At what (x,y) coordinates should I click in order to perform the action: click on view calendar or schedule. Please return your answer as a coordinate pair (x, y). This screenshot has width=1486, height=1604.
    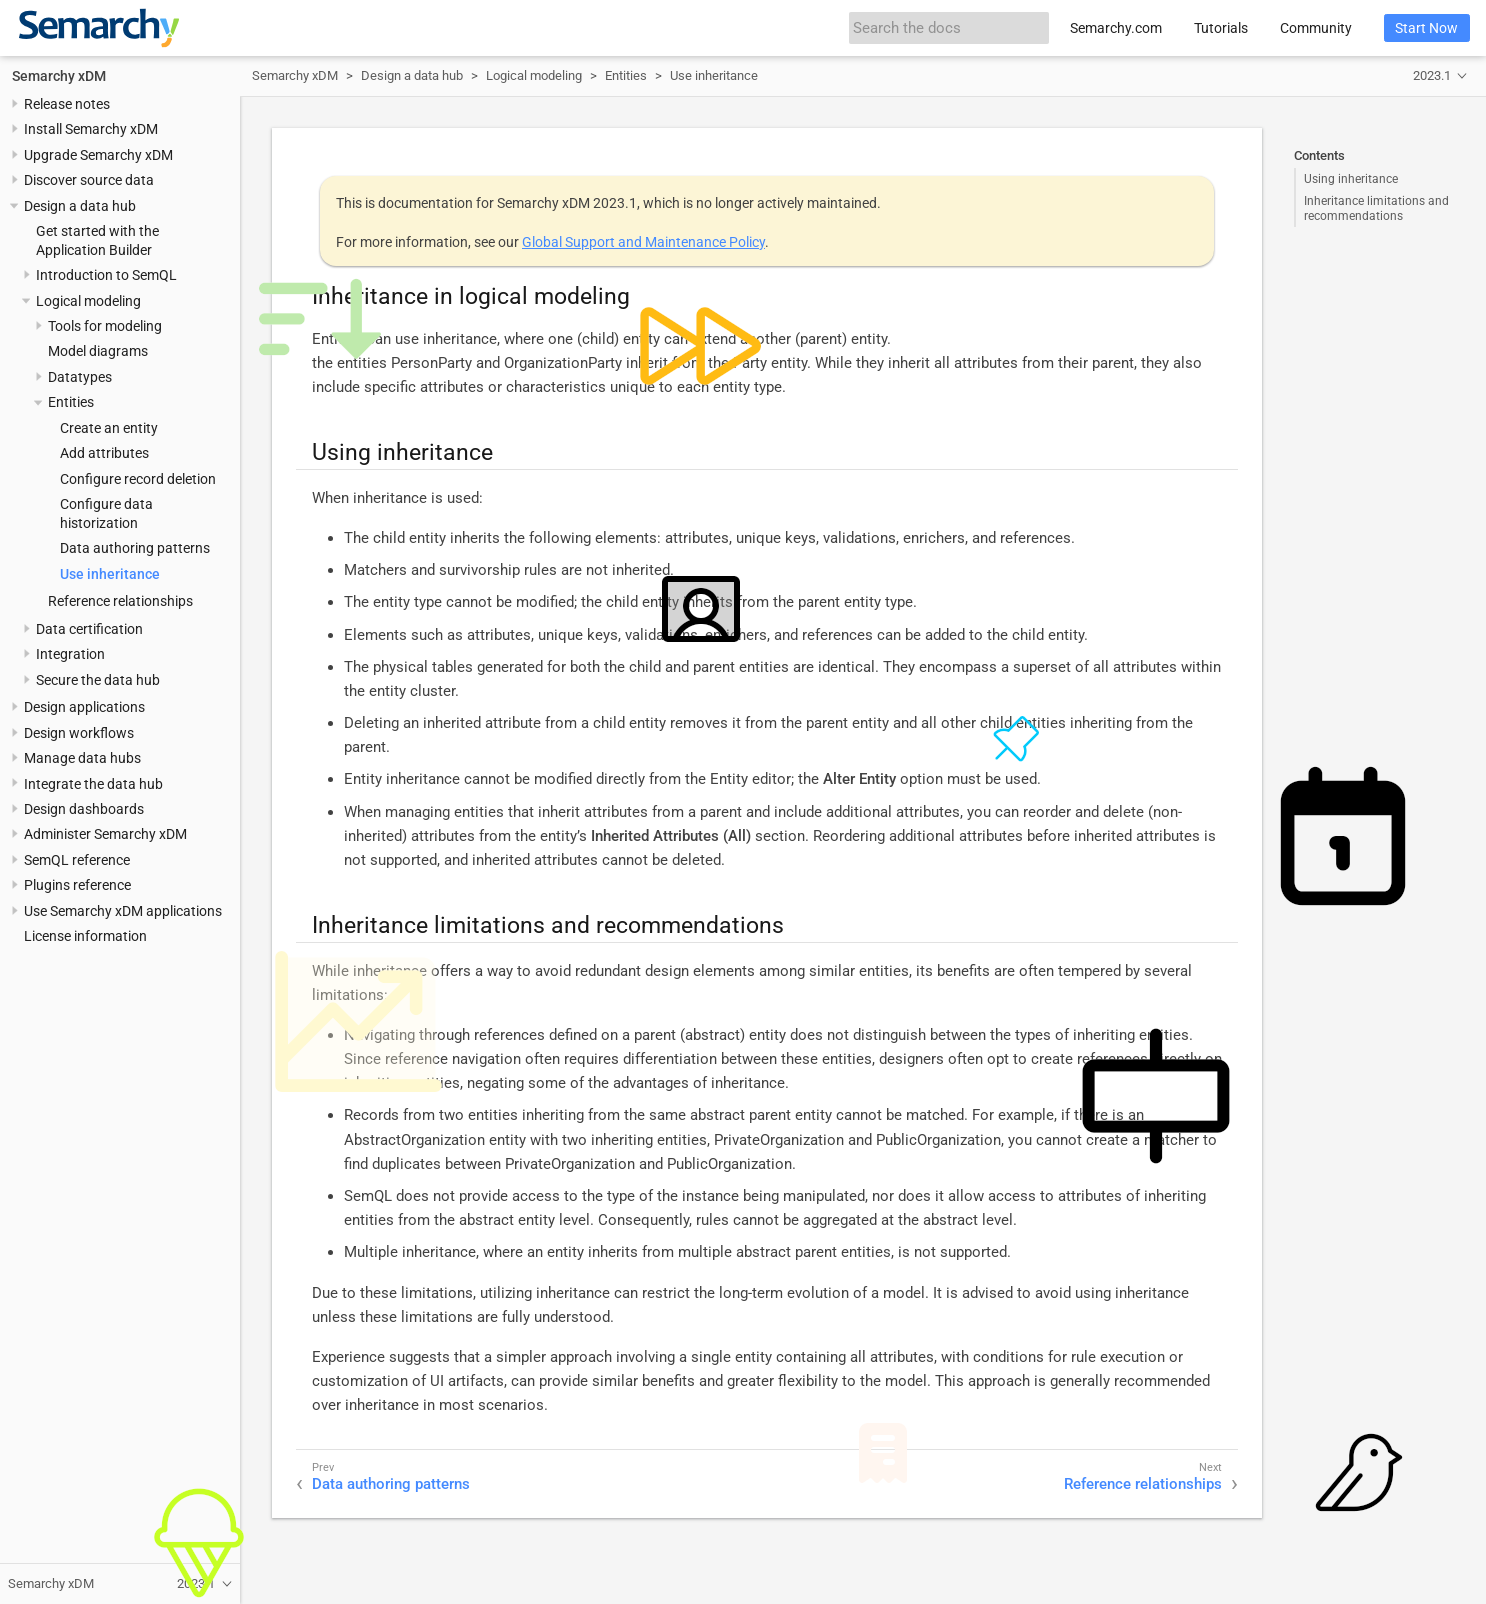
    Looking at the image, I should click on (1343, 836).